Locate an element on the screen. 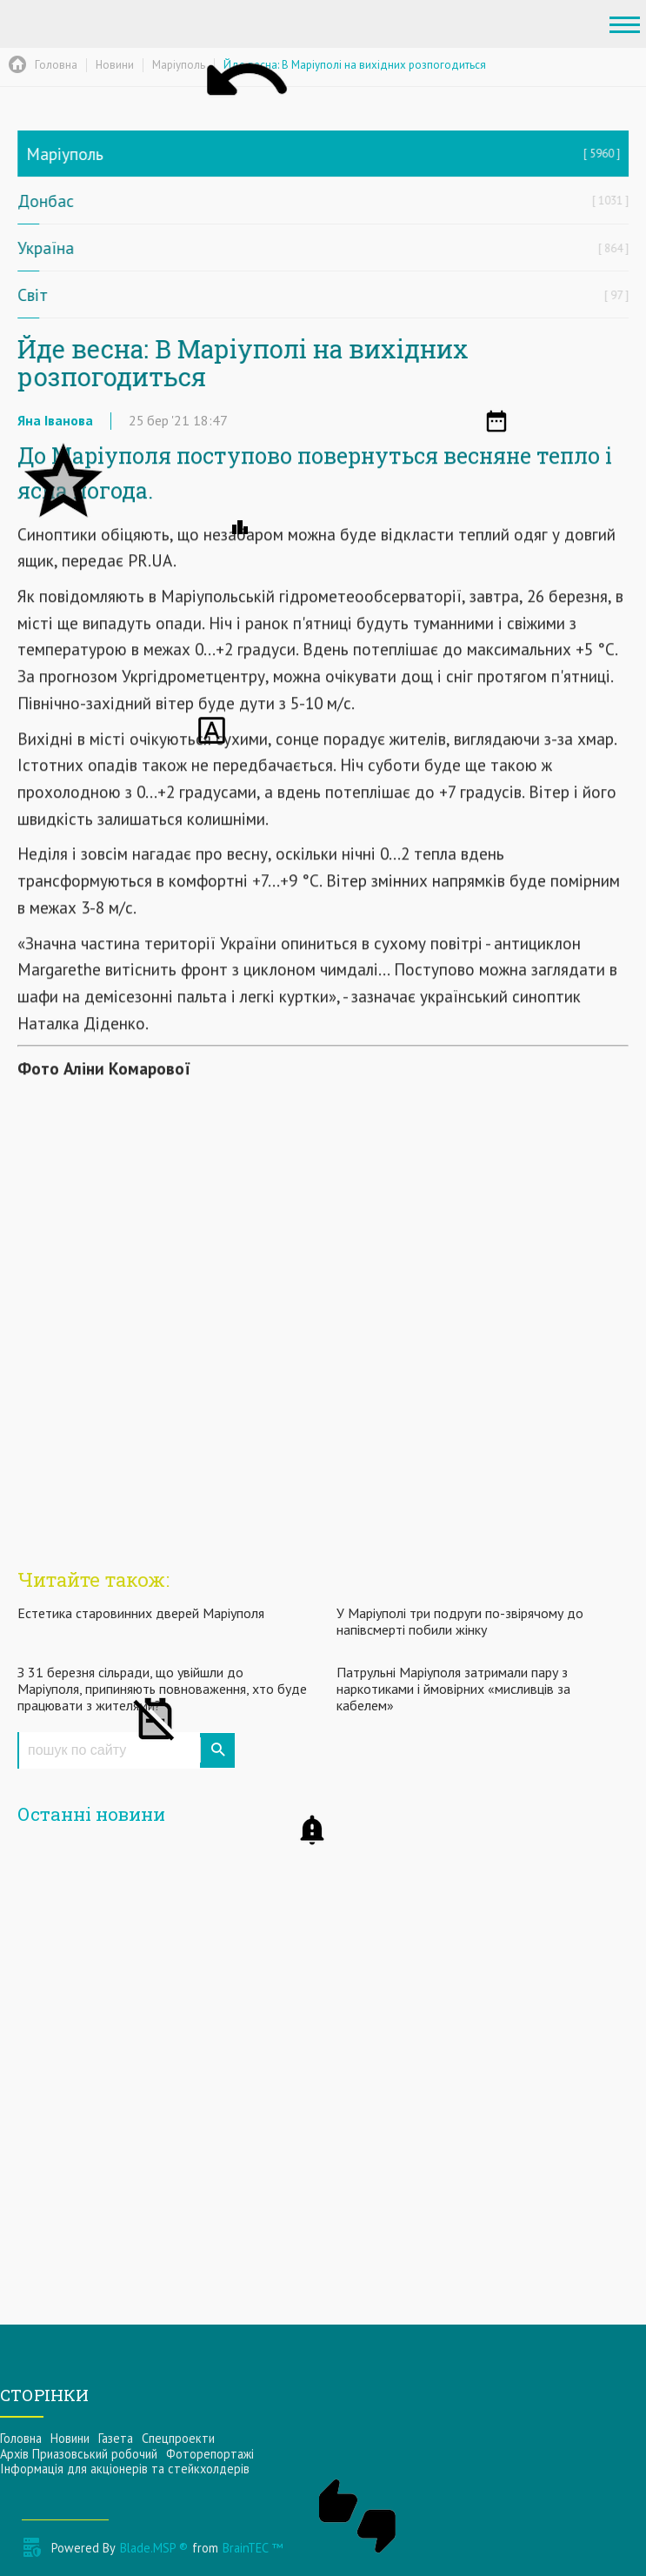 The height and width of the screenshot is (2576, 646). undo the last action is located at coordinates (247, 79).